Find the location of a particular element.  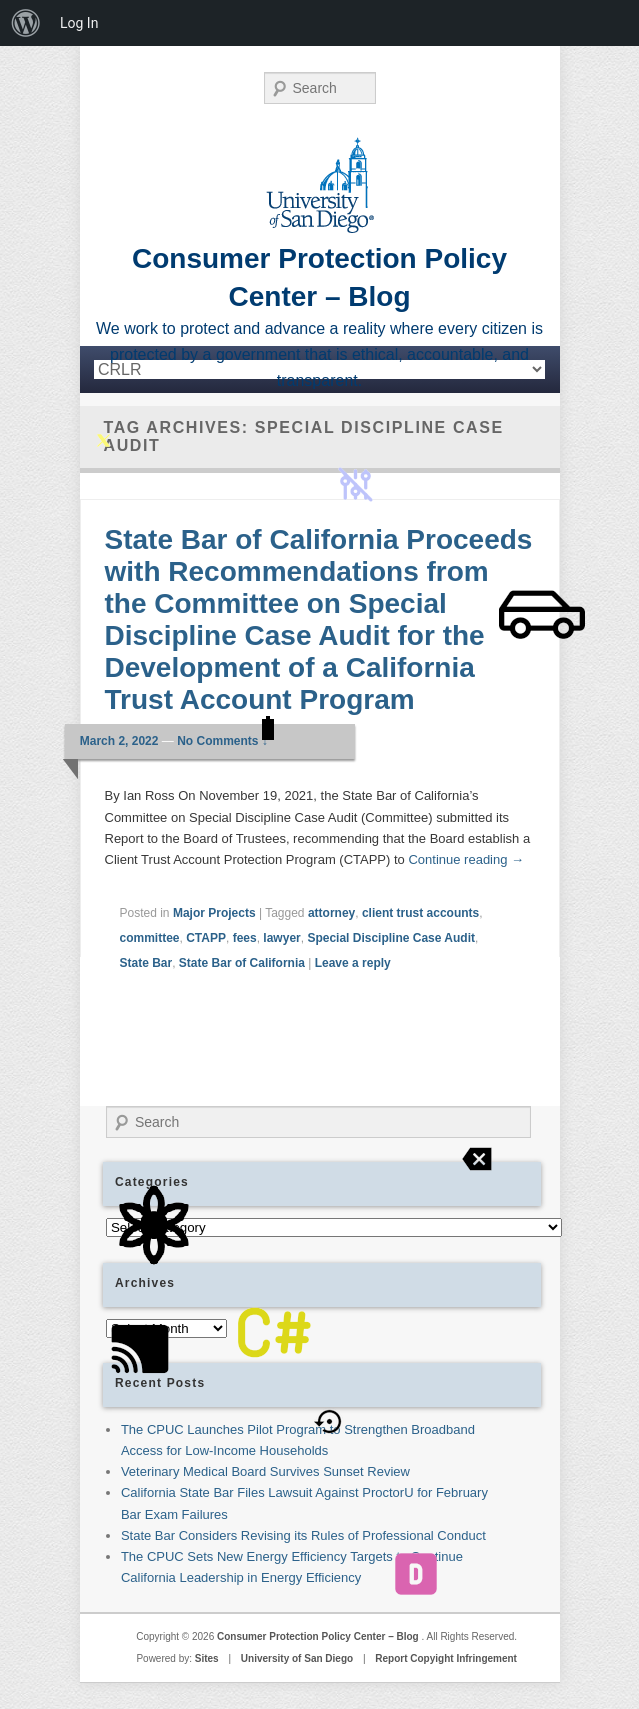

indicates items or options starting with the letter D is located at coordinates (416, 1574).